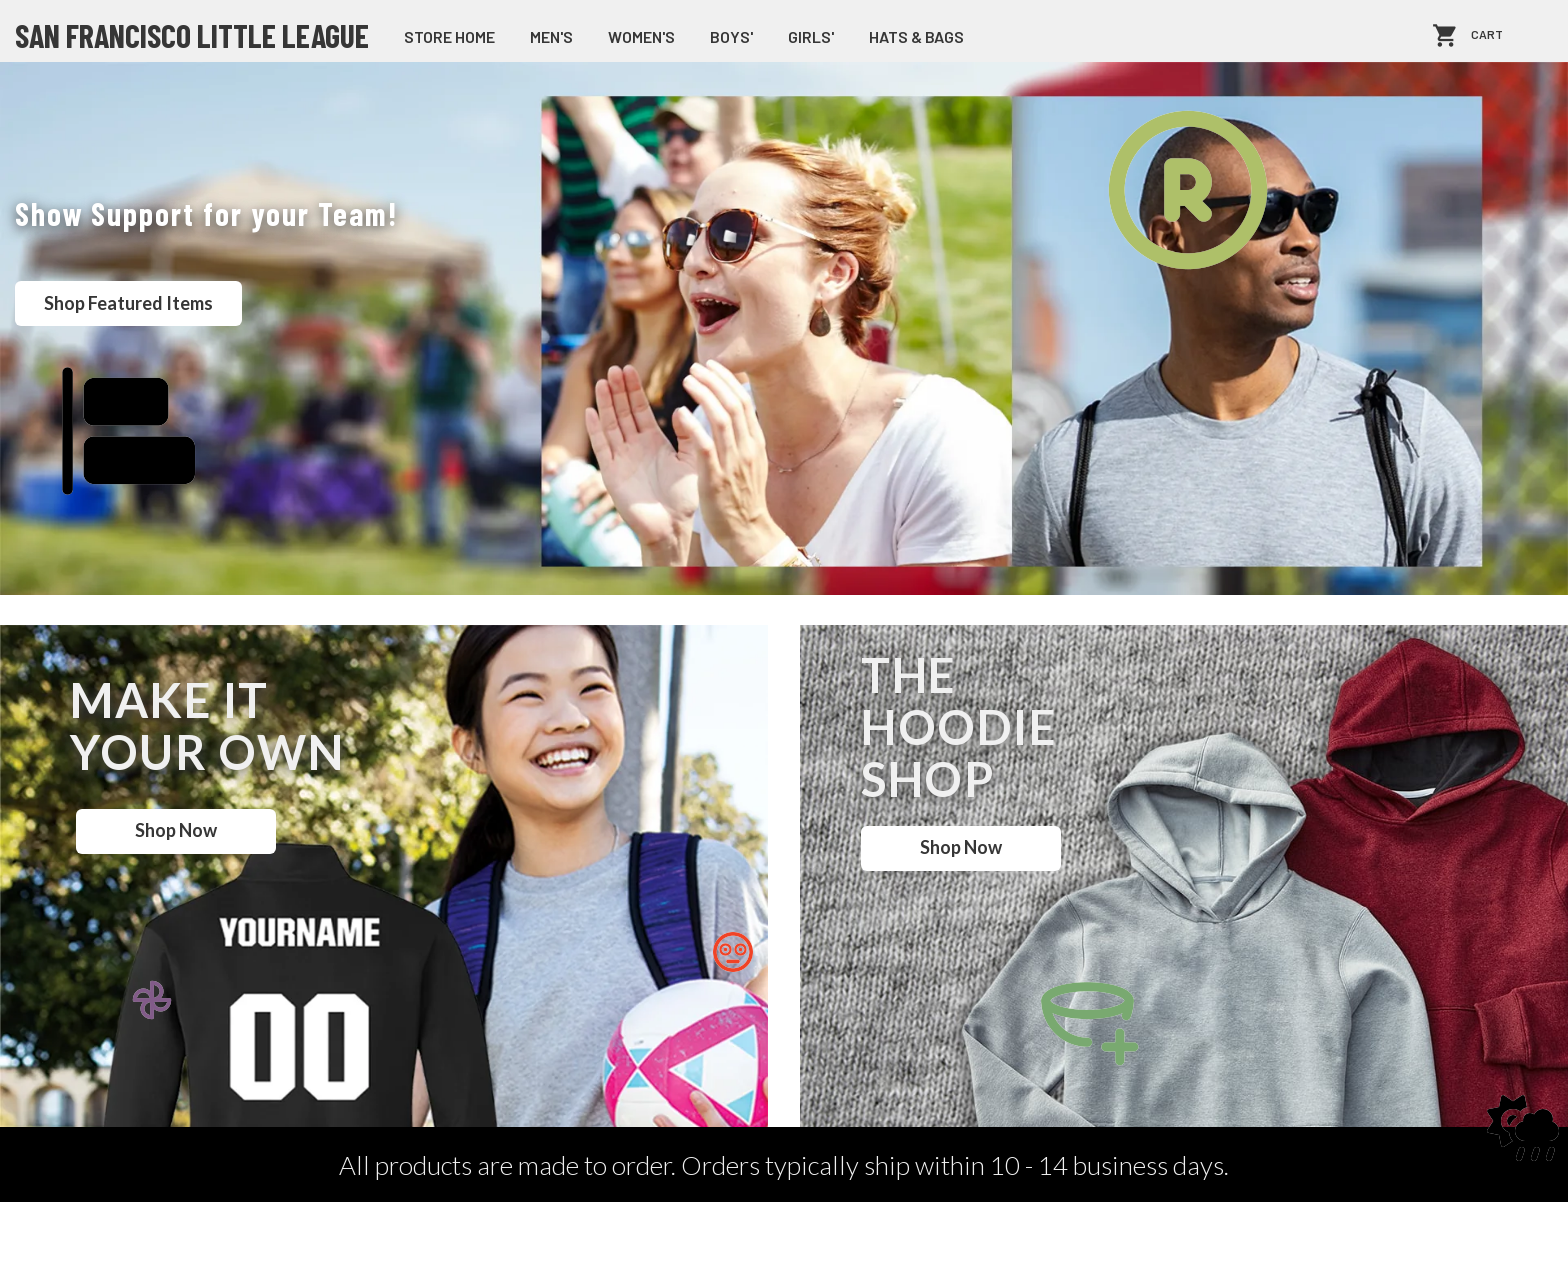  Describe the element at coordinates (1523, 1129) in the screenshot. I see `current weather conditions with mixed sun and rain` at that location.